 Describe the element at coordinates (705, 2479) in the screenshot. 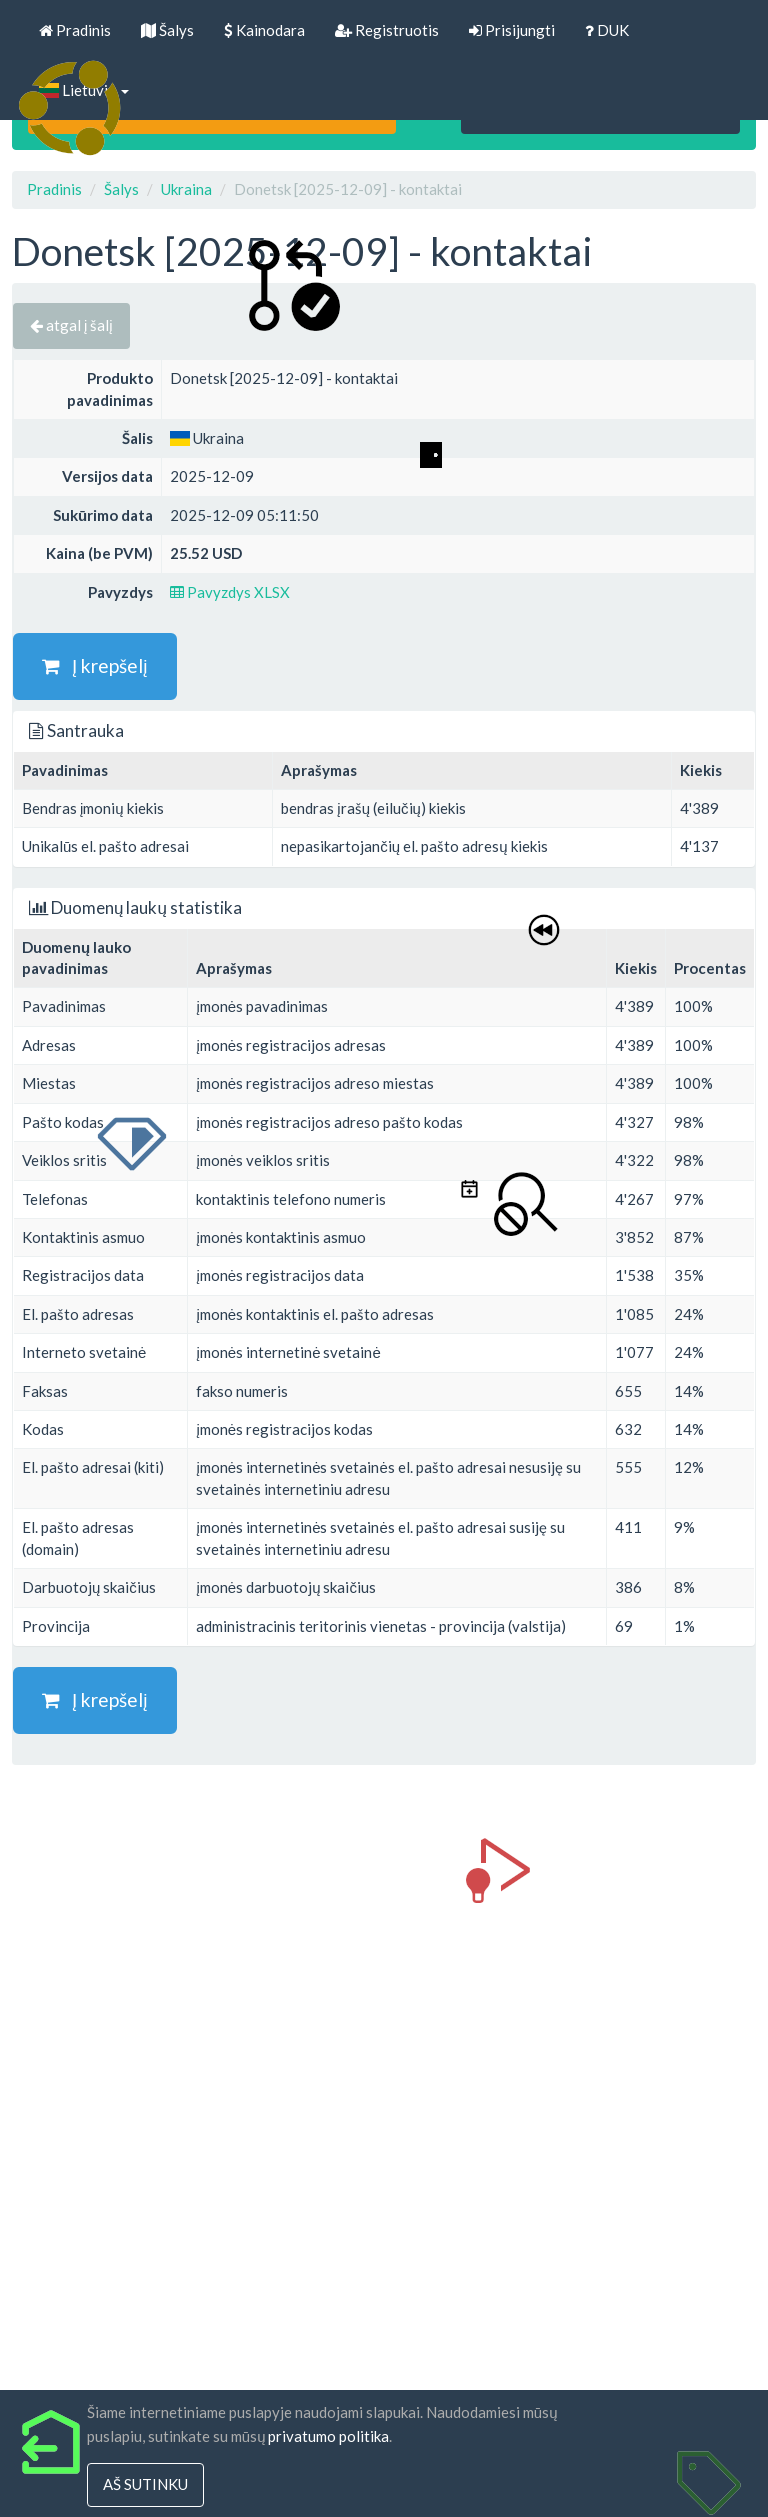

I see `add or manage tags for organization` at that location.